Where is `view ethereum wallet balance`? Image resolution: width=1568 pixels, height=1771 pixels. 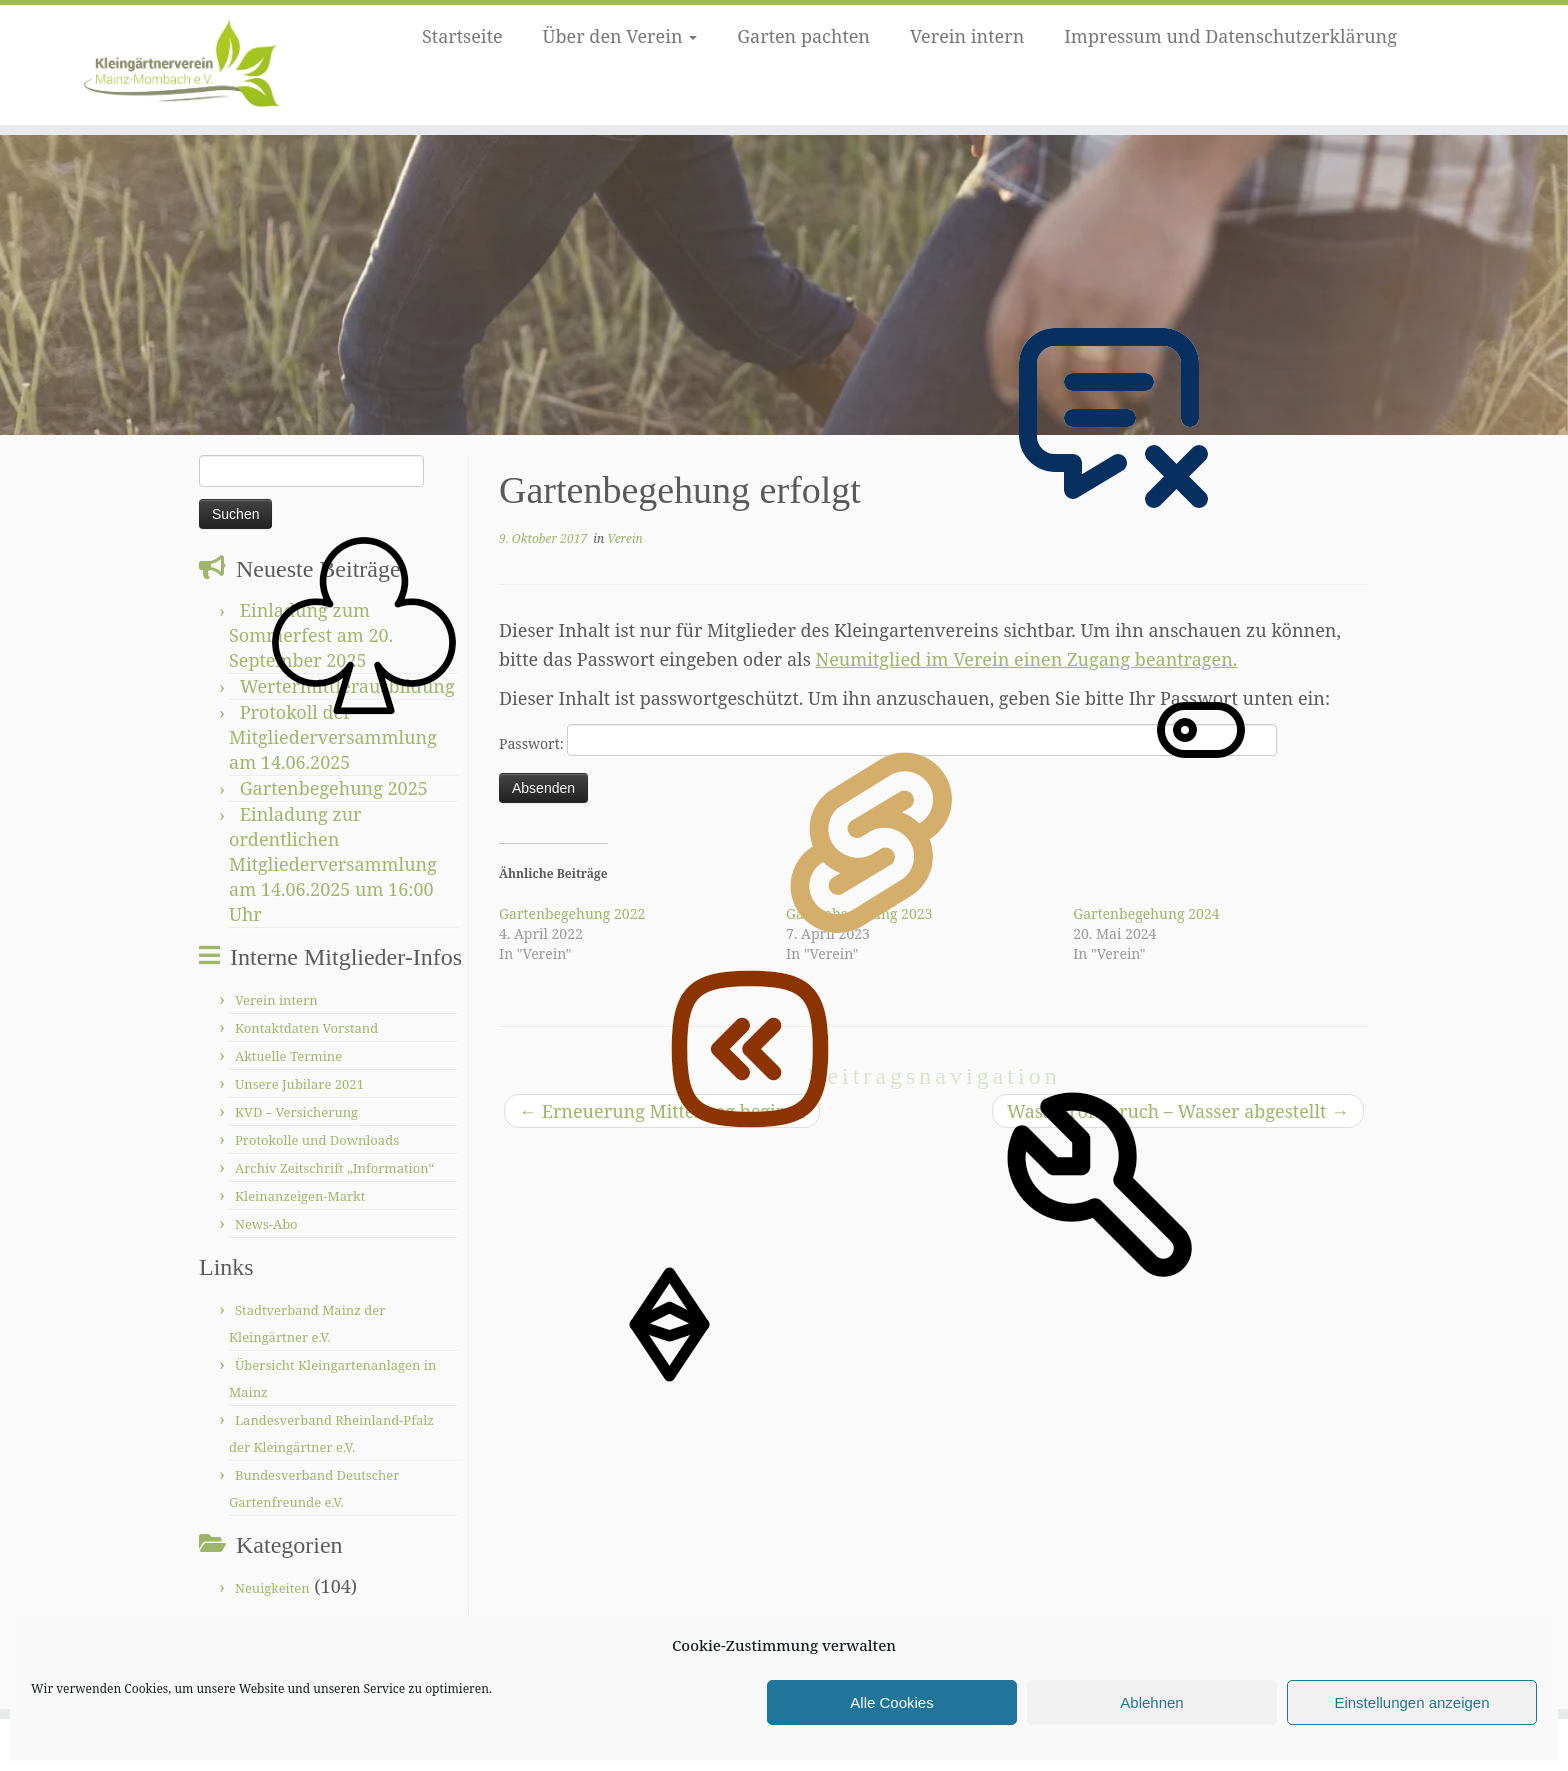 view ethereum wallet balance is located at coordinates (669, 1324).